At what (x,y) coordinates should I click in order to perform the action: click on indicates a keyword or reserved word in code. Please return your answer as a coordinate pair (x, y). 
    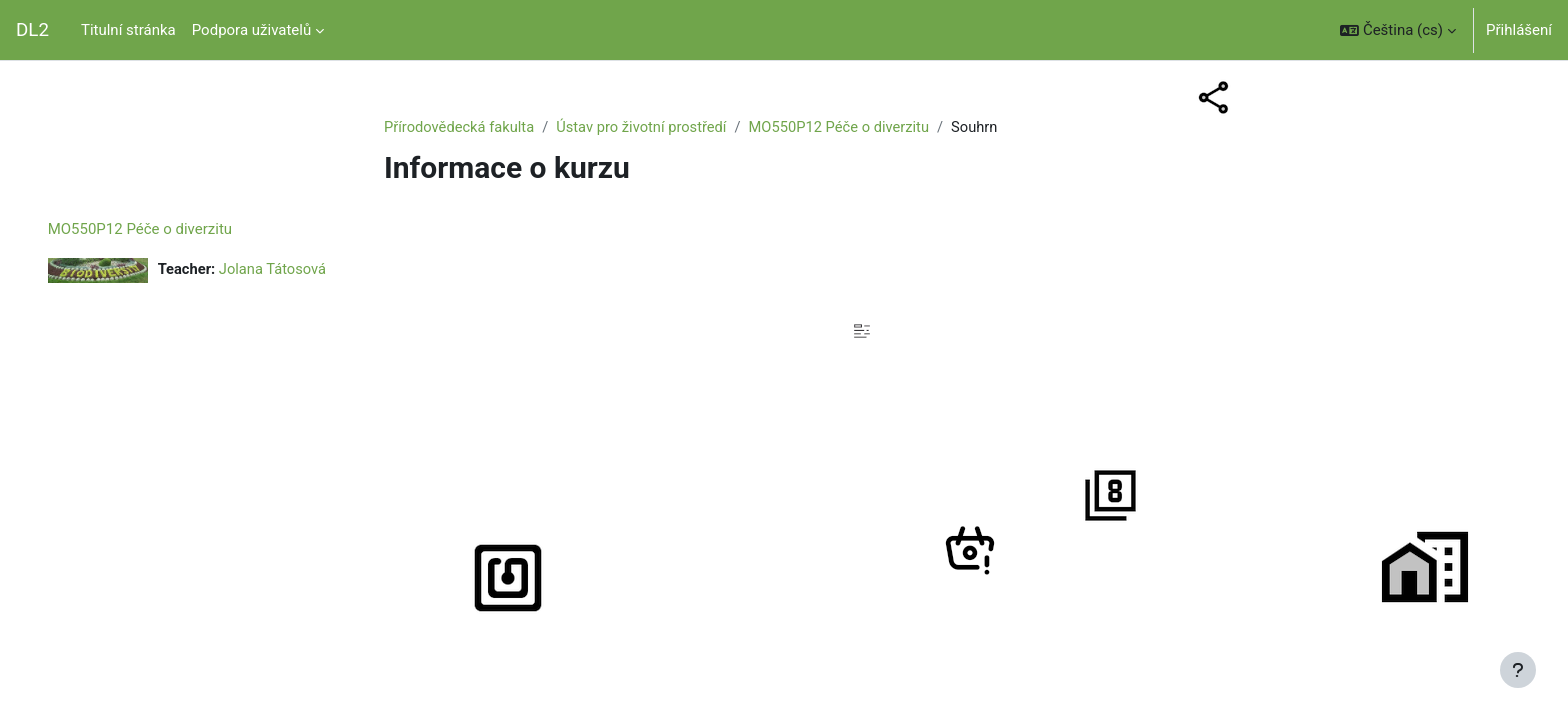
    Looking at the image, I should click on (862, 331).